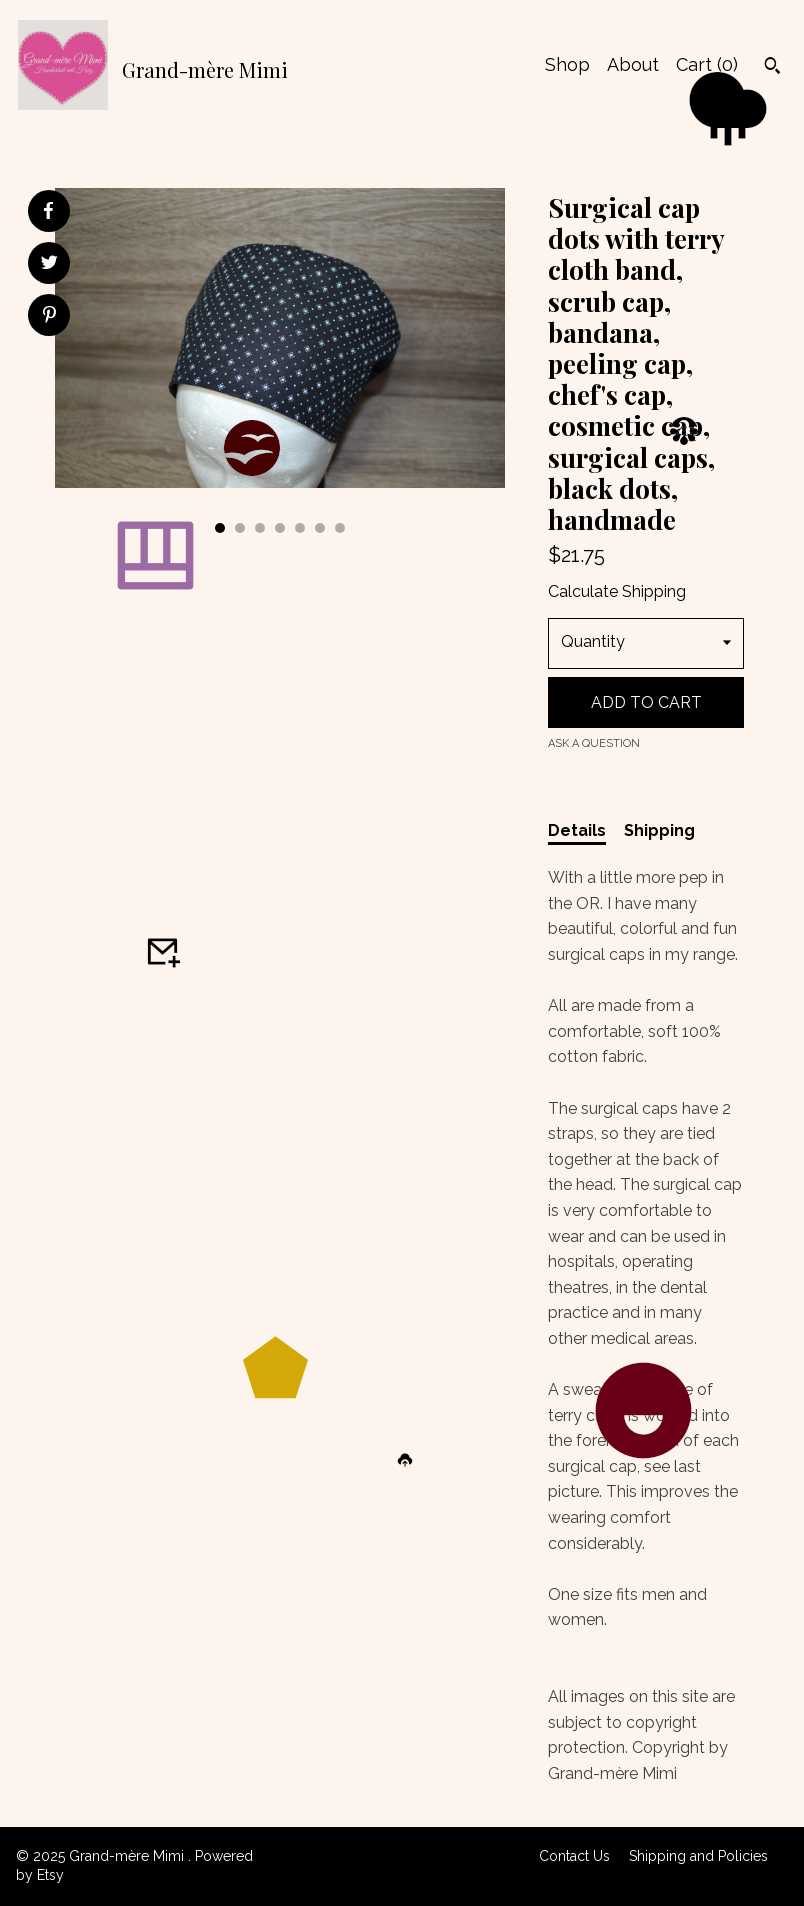  Describe the element at coordinates (684, 431) in the screenshot. I see `visit the Custom Ink website` at that location.